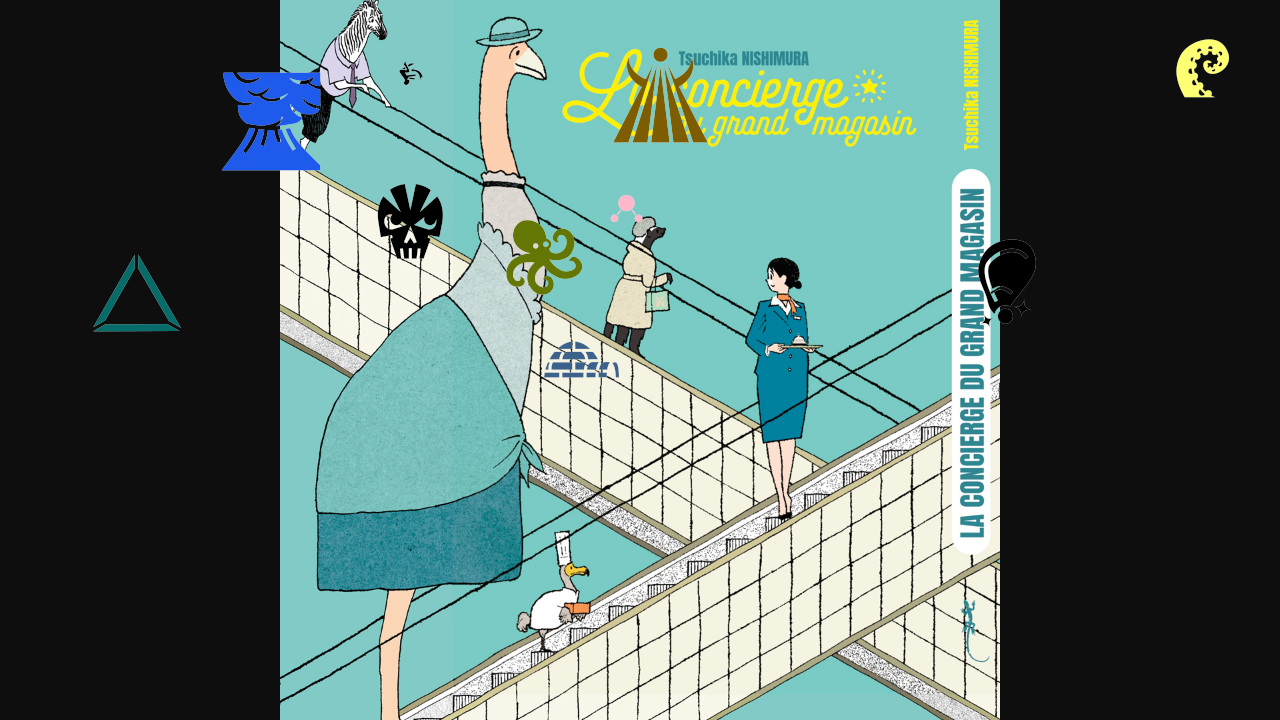 The image size is (1280, 720). I want to click on access space exploration or interstellar travel features, so click(661, 95).